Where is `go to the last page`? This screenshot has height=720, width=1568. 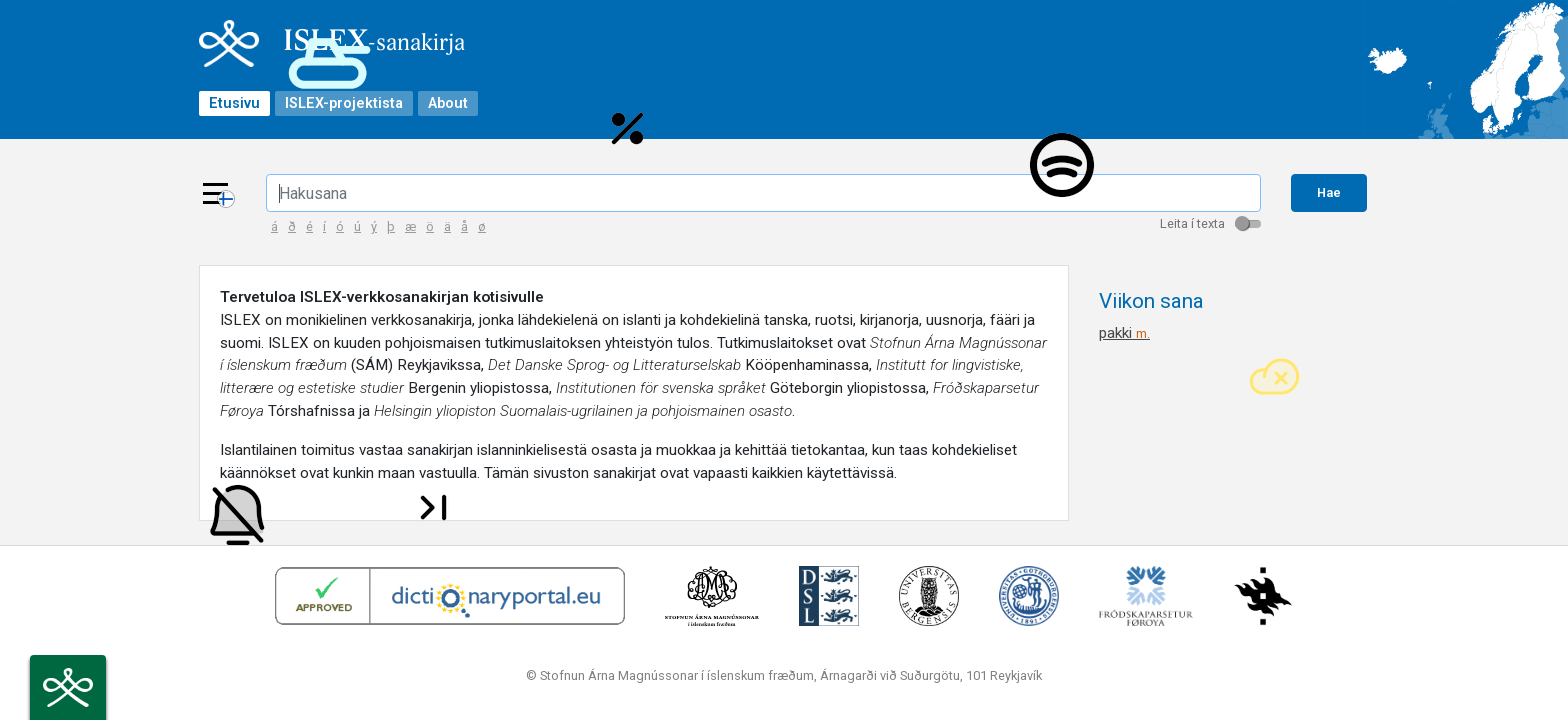 go to the last page is located at coordinates (433, 507).